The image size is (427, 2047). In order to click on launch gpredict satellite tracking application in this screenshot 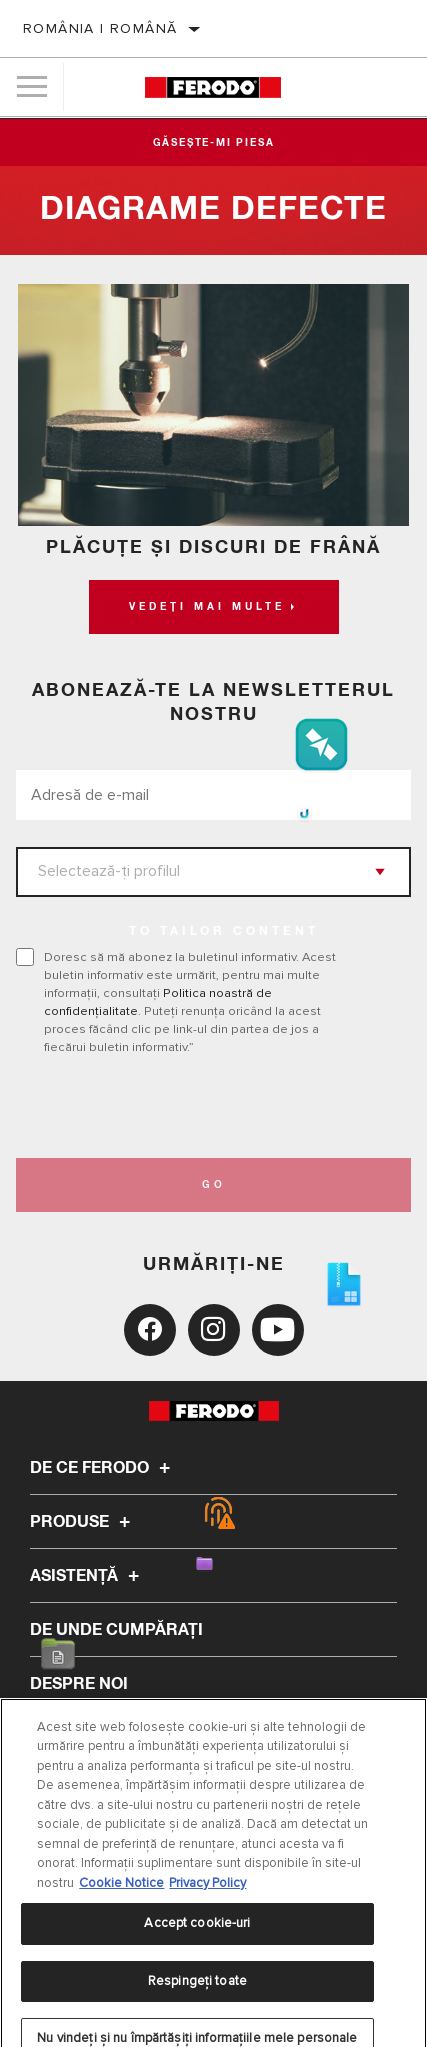, I will do `click(321, 744)`.